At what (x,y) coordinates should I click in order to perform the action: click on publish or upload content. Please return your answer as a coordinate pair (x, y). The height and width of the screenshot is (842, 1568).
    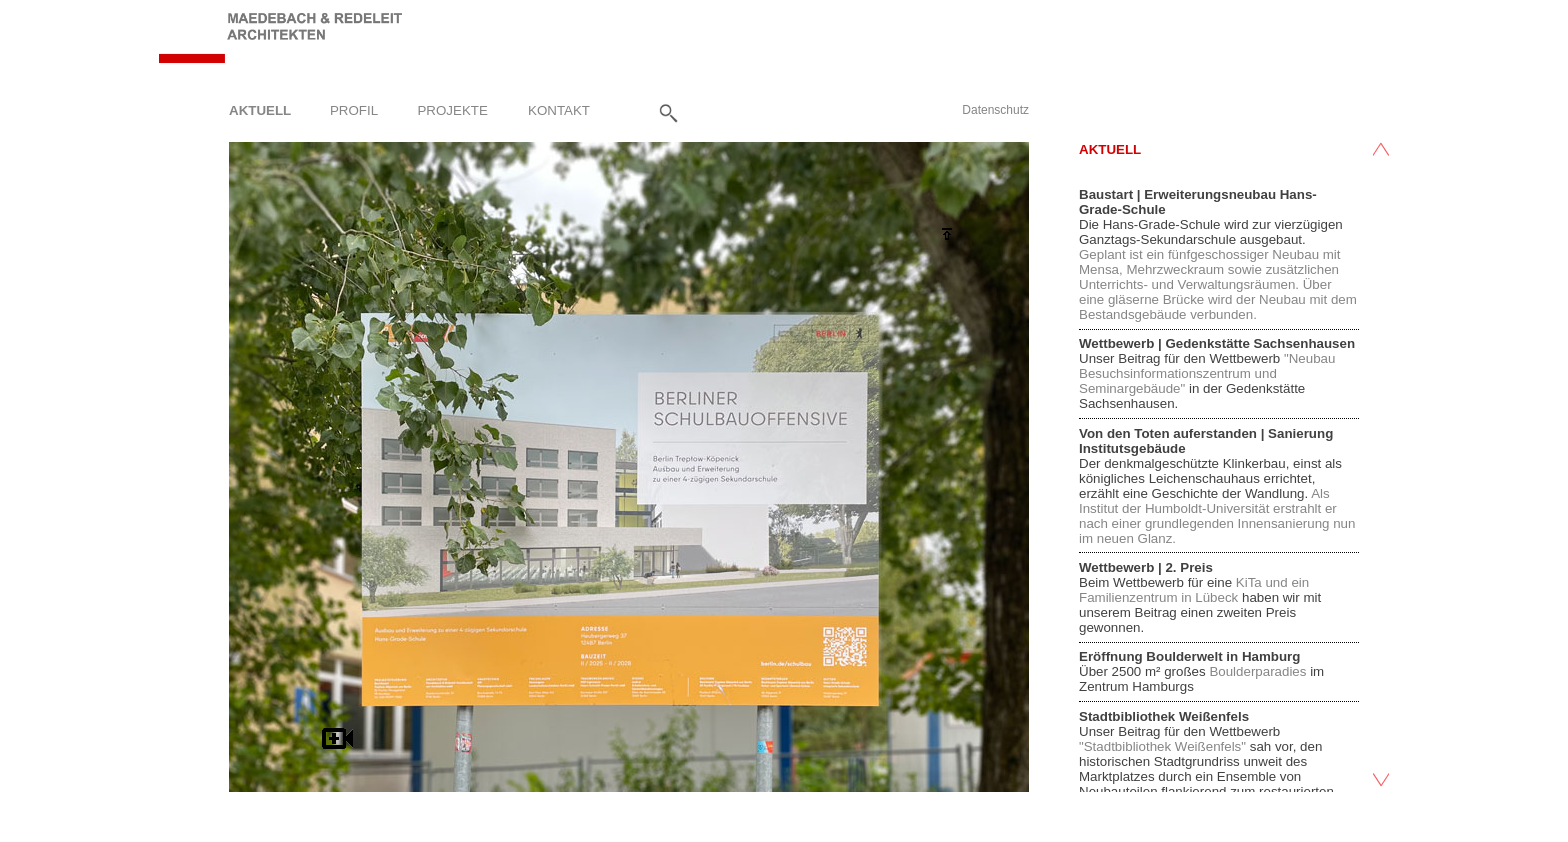
    Looking at the image, I should click on (947, 234).